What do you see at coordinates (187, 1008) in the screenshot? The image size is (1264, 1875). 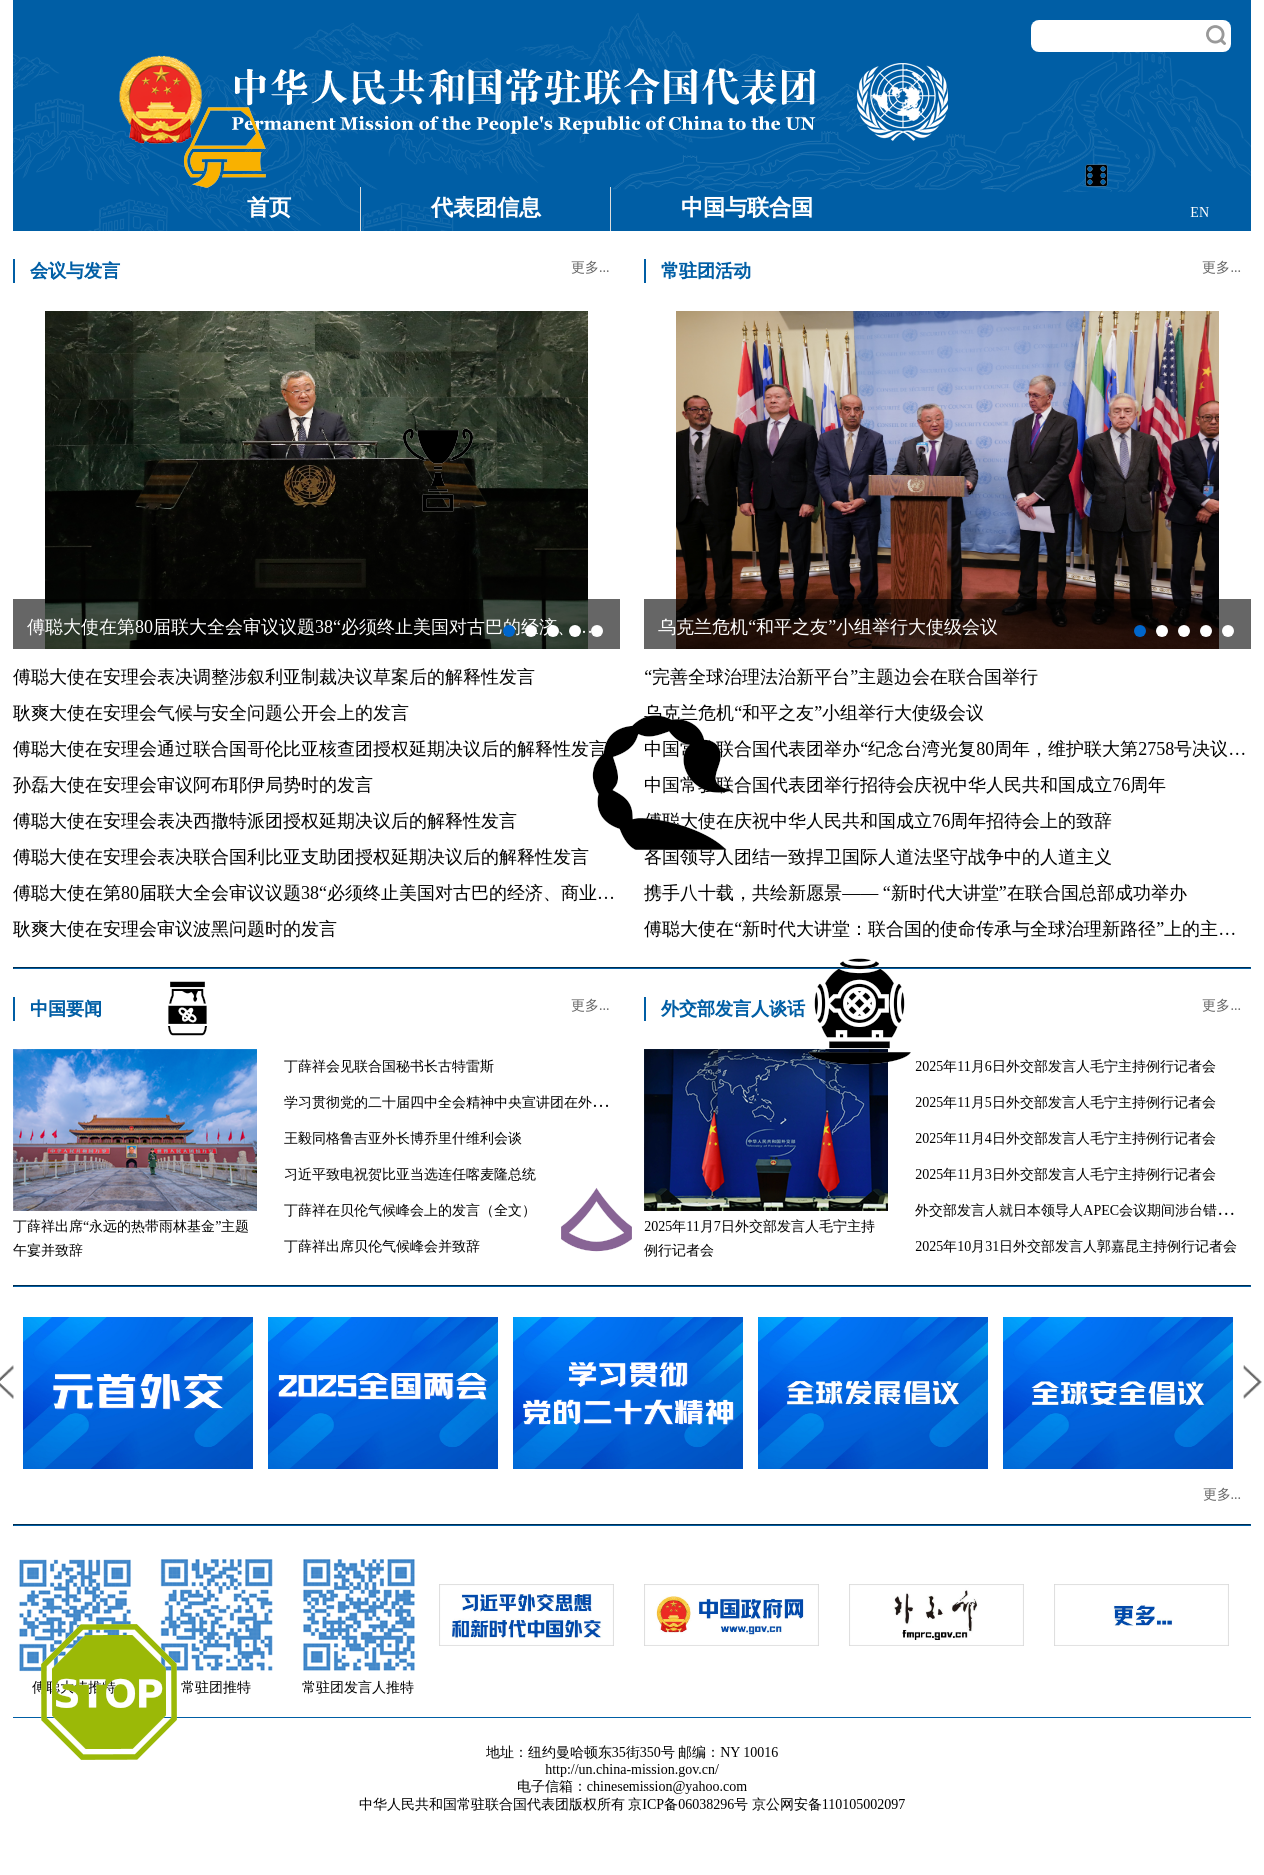 I see `honey or jam item in a game inventory` at bounding box center [187, 1008].